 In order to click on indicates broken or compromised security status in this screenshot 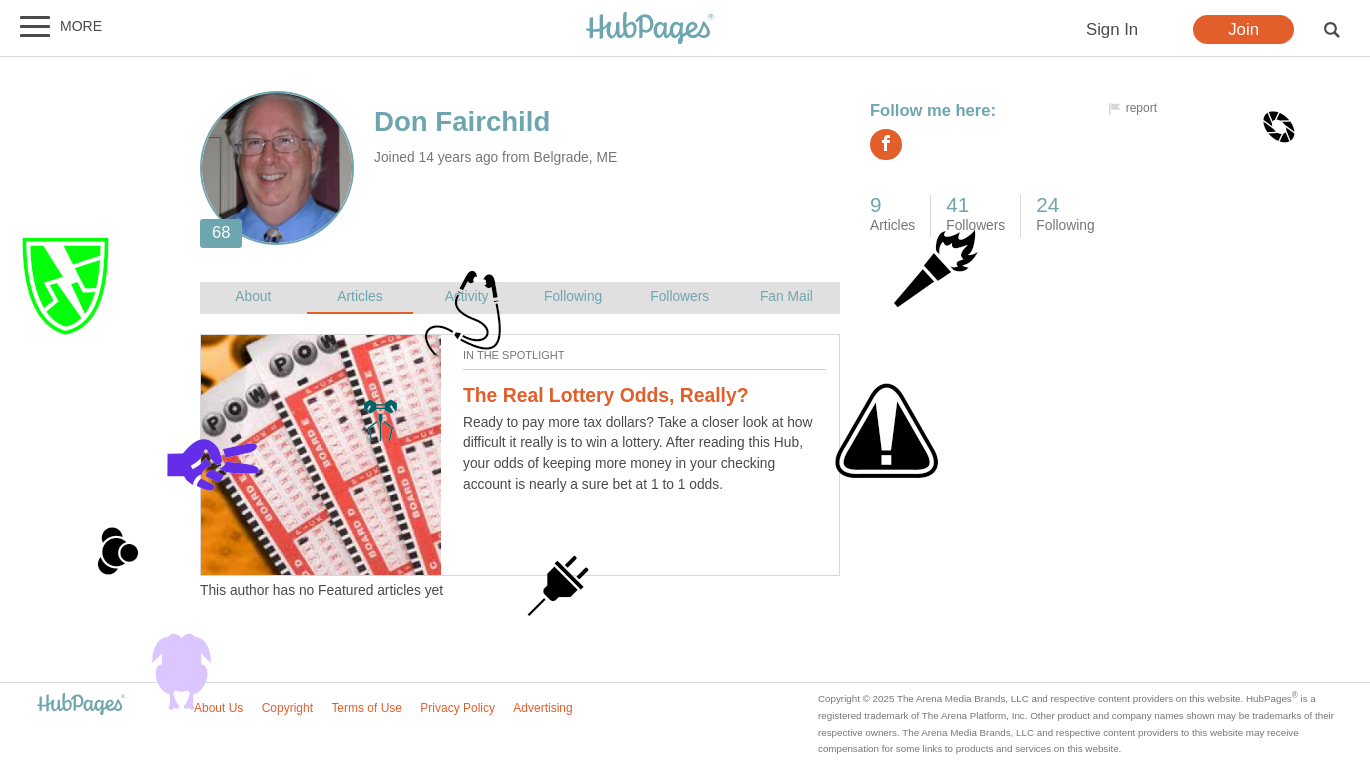, I will do `click(66, 286)`.